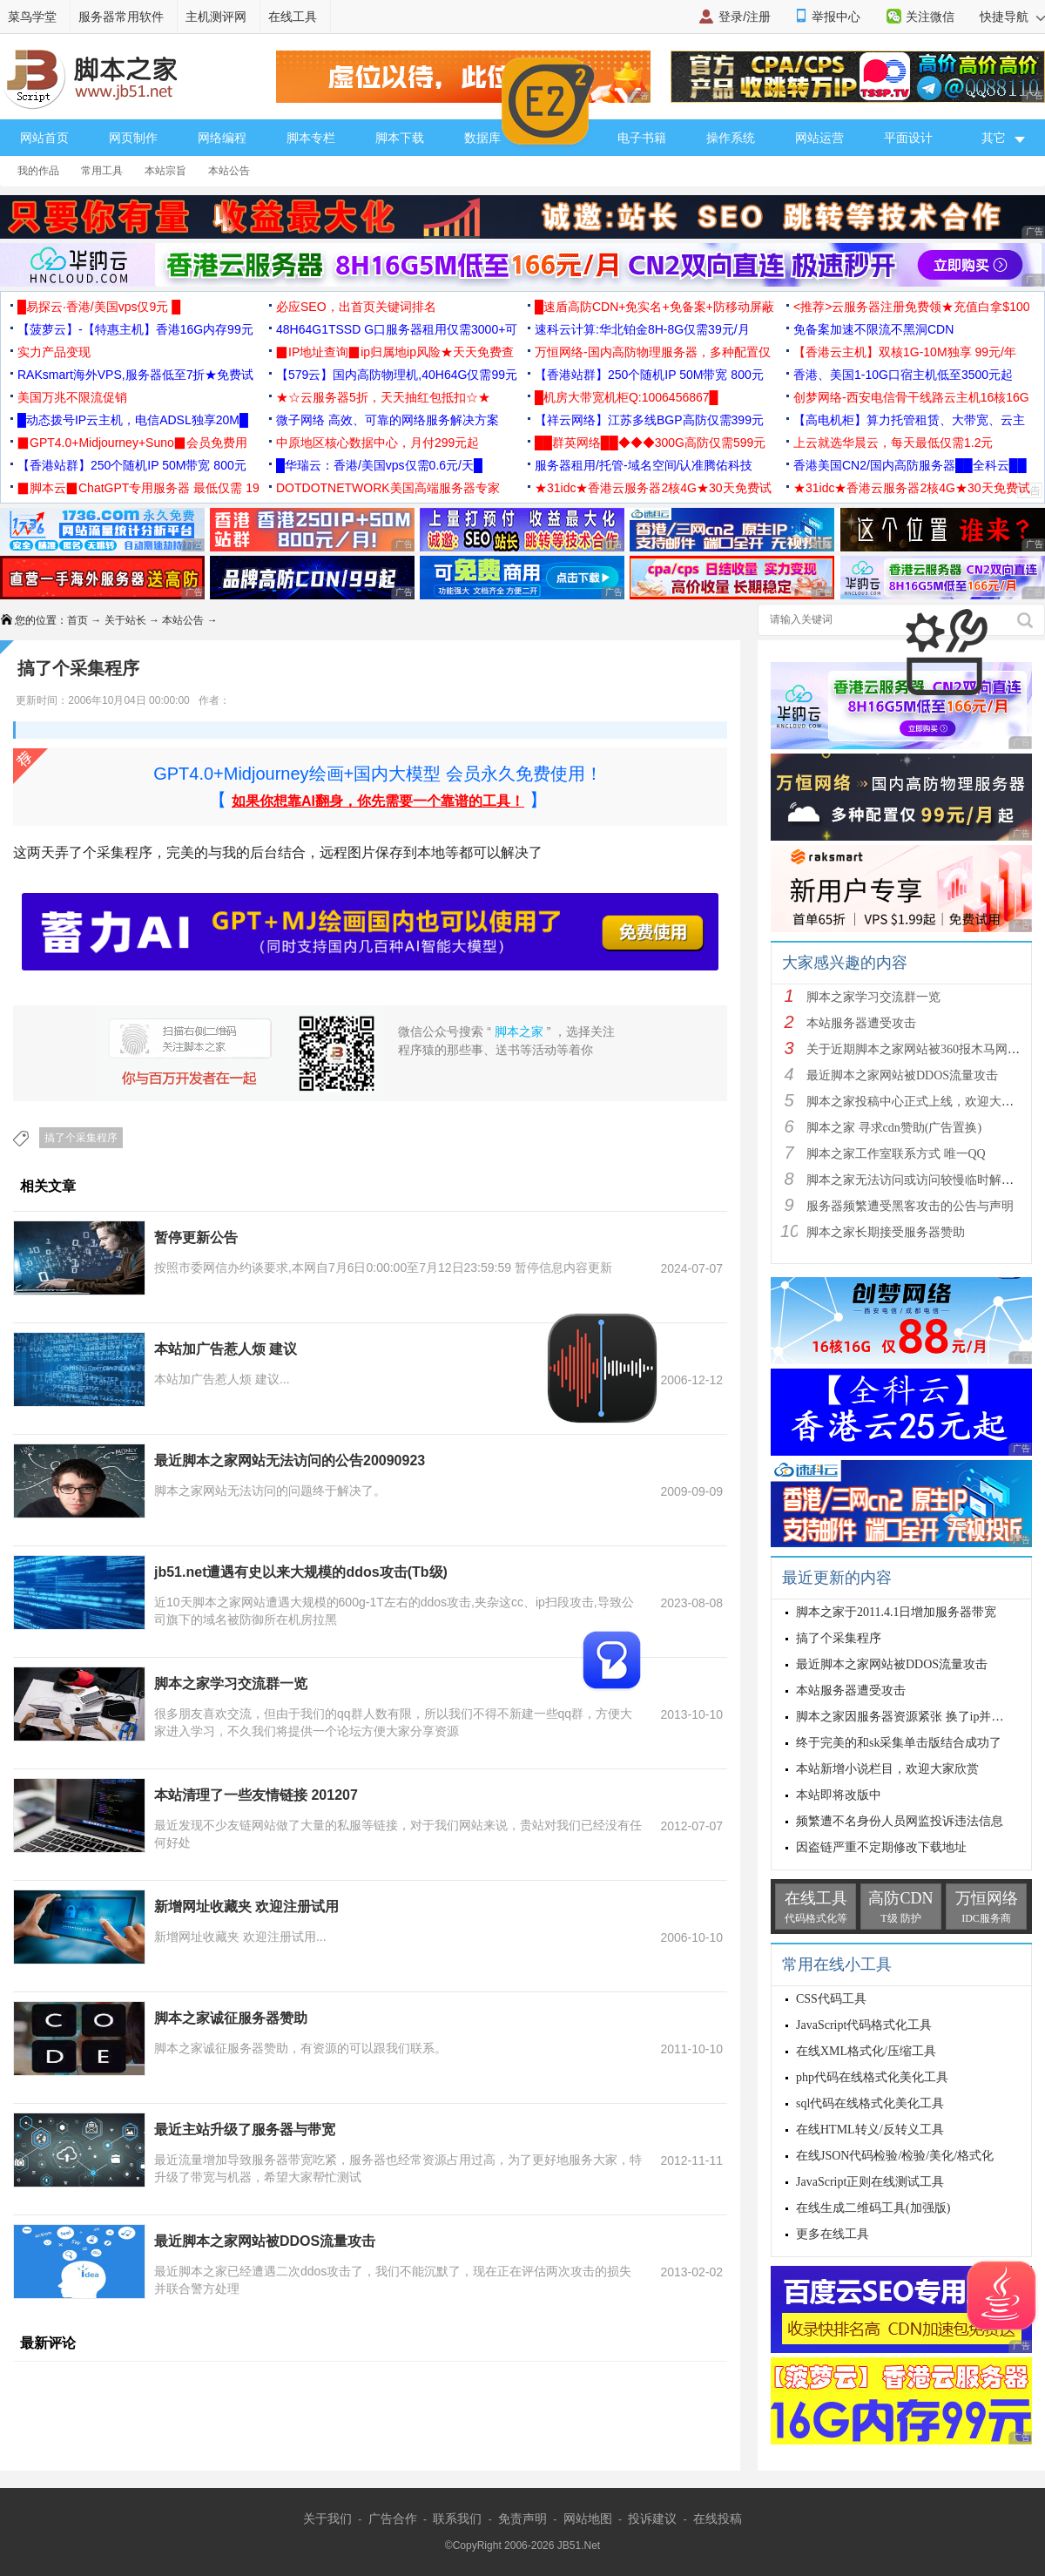  Describe the element at coordinates (944, 652) in the screenshot. I see `access additional system preferences` at that location.